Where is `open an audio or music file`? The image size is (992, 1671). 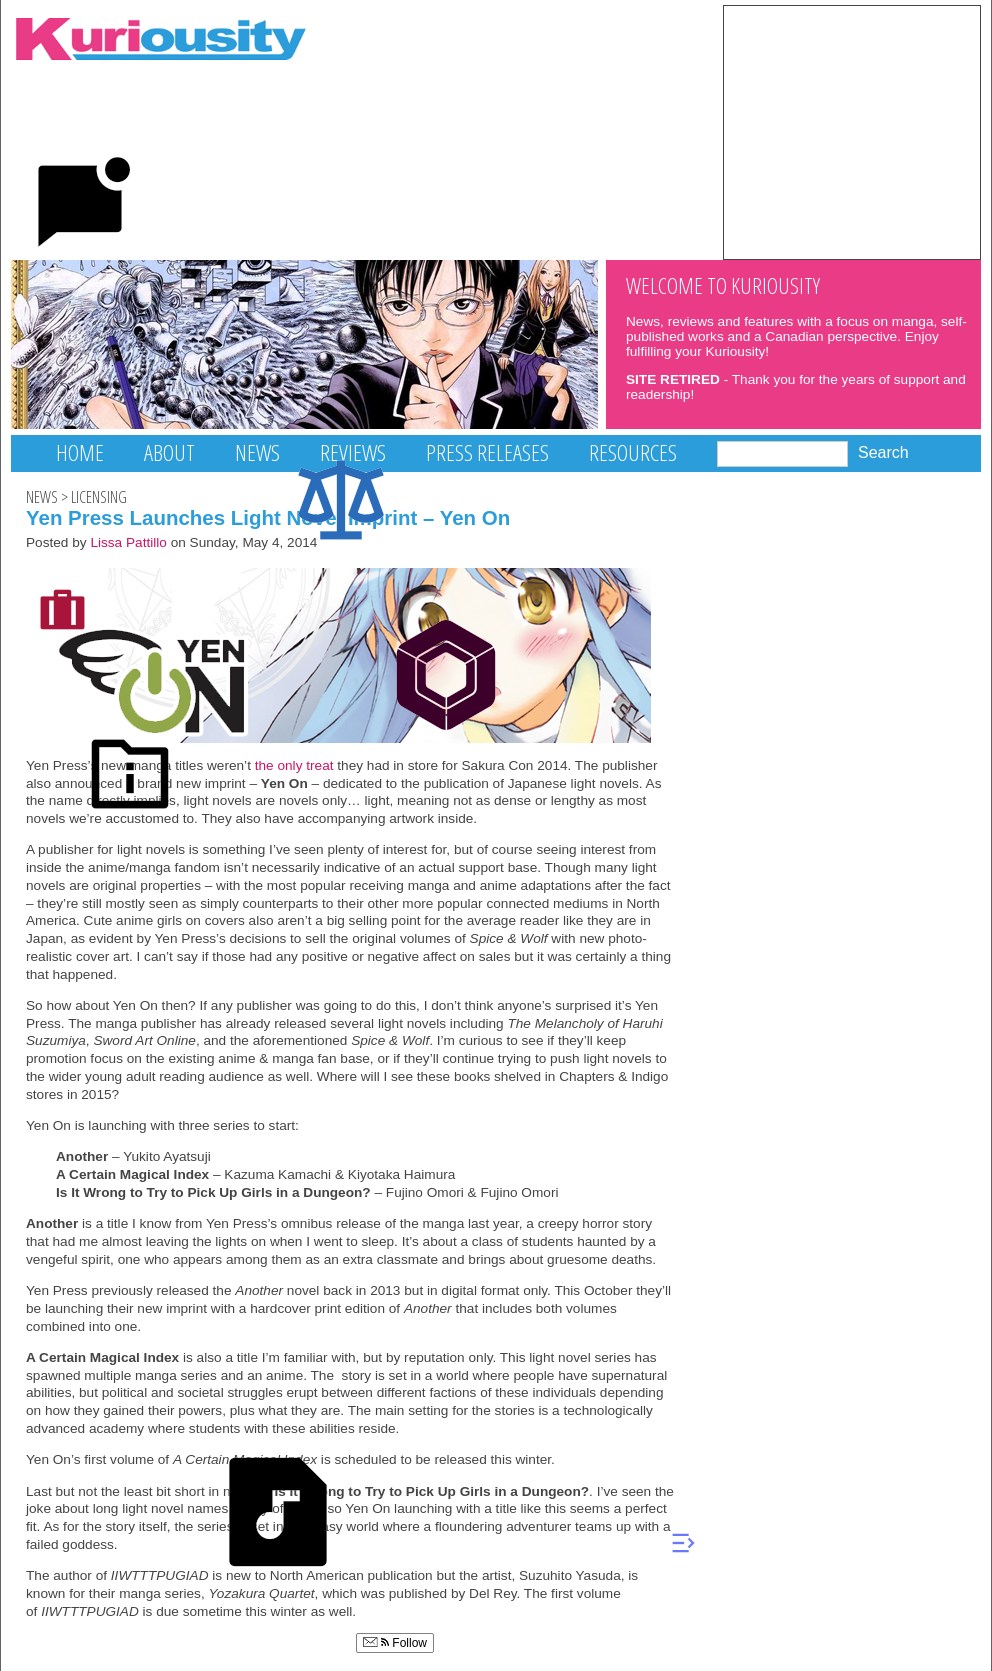
open an audio or music file is located at coordinates (278, 1512).